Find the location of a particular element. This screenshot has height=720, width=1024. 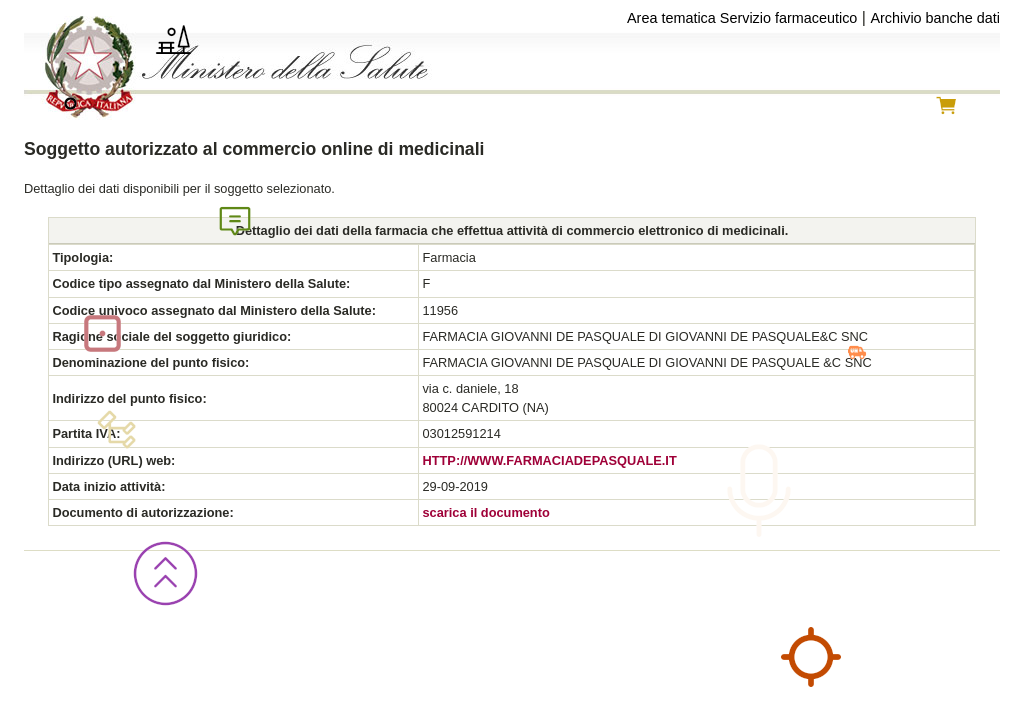

view your shopping cart is located at coordinates (946, 105).